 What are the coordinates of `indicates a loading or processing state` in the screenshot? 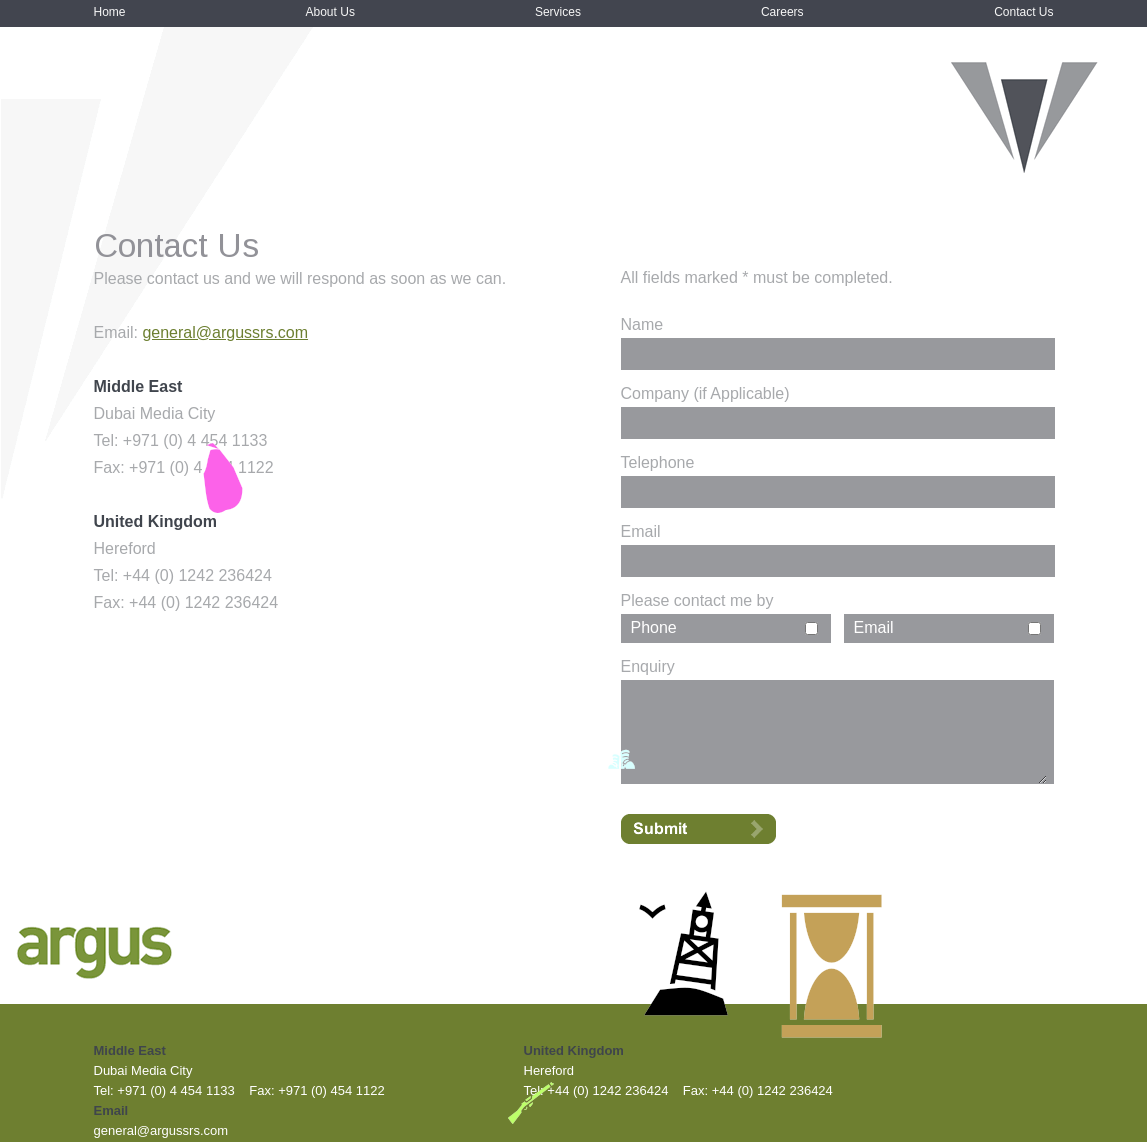 It's located at (831, 966).